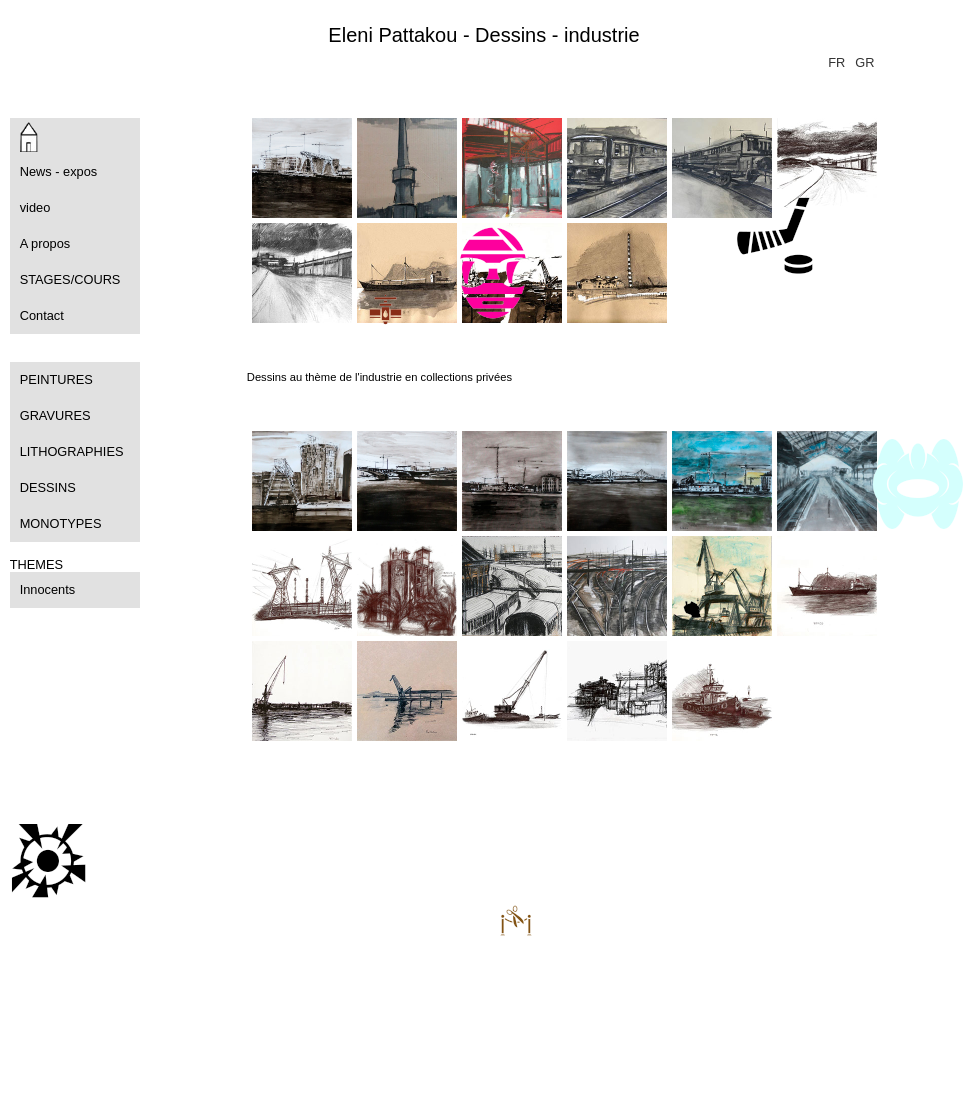 Image resolution: width=968 pixels, height=1118 pixels. What do you see at coordinates (516, 920) in the screenshot?
I see `indicates a new feature or section launch` at bounding box center [516, 920].